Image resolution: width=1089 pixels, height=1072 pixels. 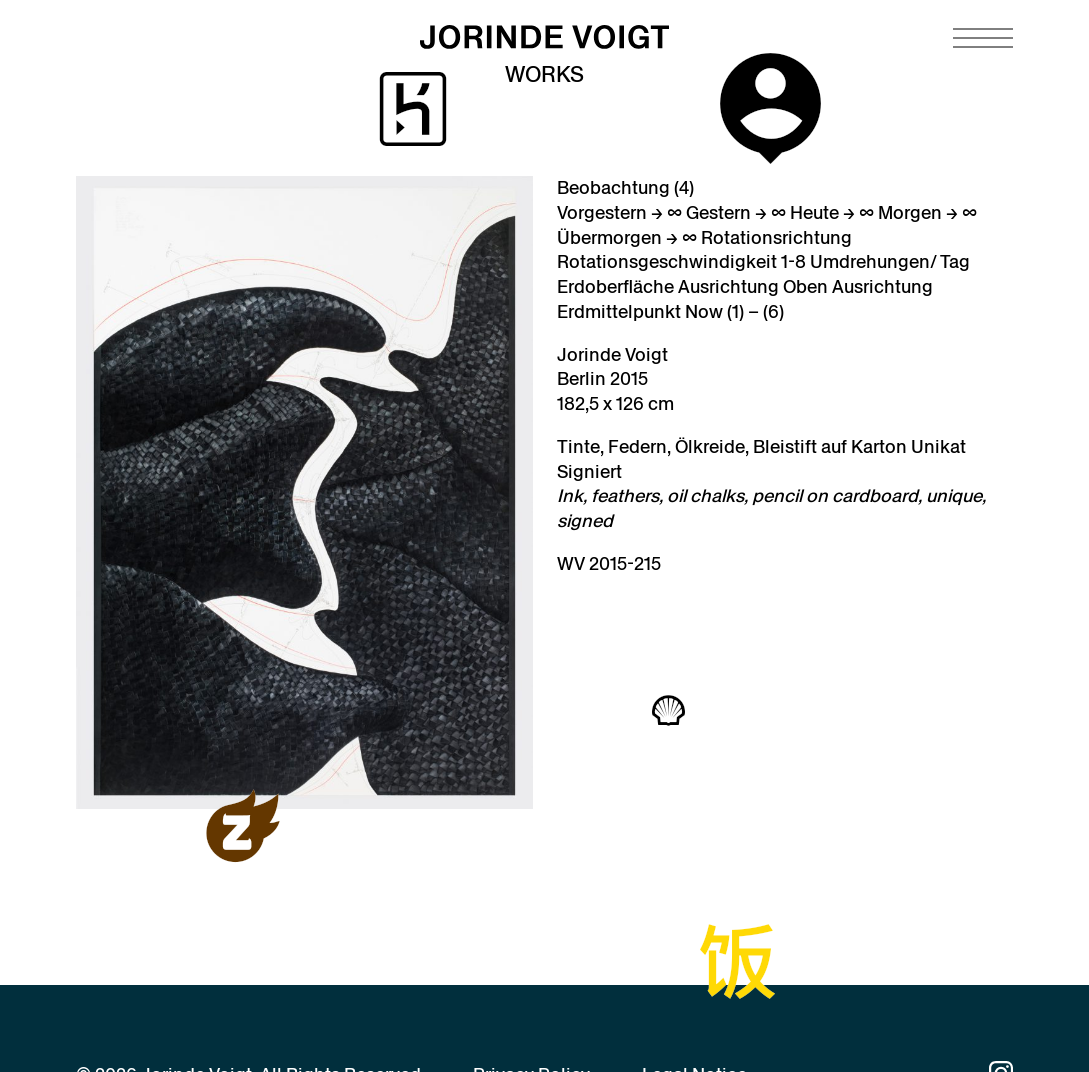 What do you see at coordinates (770, 103) in the screenshot?
I see `view user profile location` at bounding box center [770, 103].